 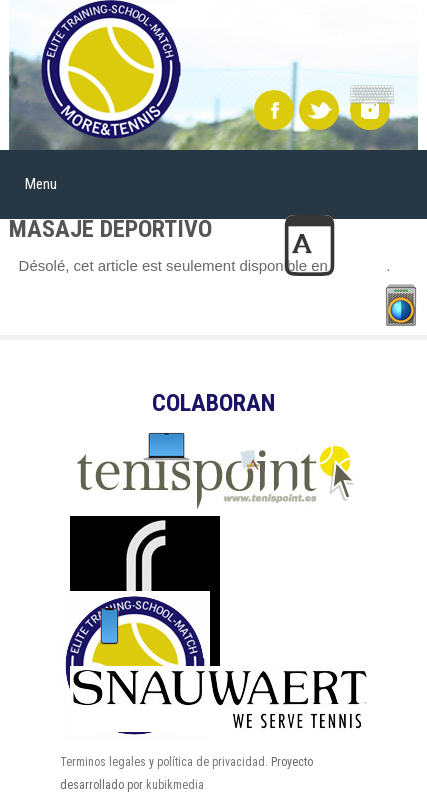 What do you see at coordinates (372, 94) in the screenshot?
I see `connect to a wireless bluetooth keyboard` at bounding box center [372, 94].